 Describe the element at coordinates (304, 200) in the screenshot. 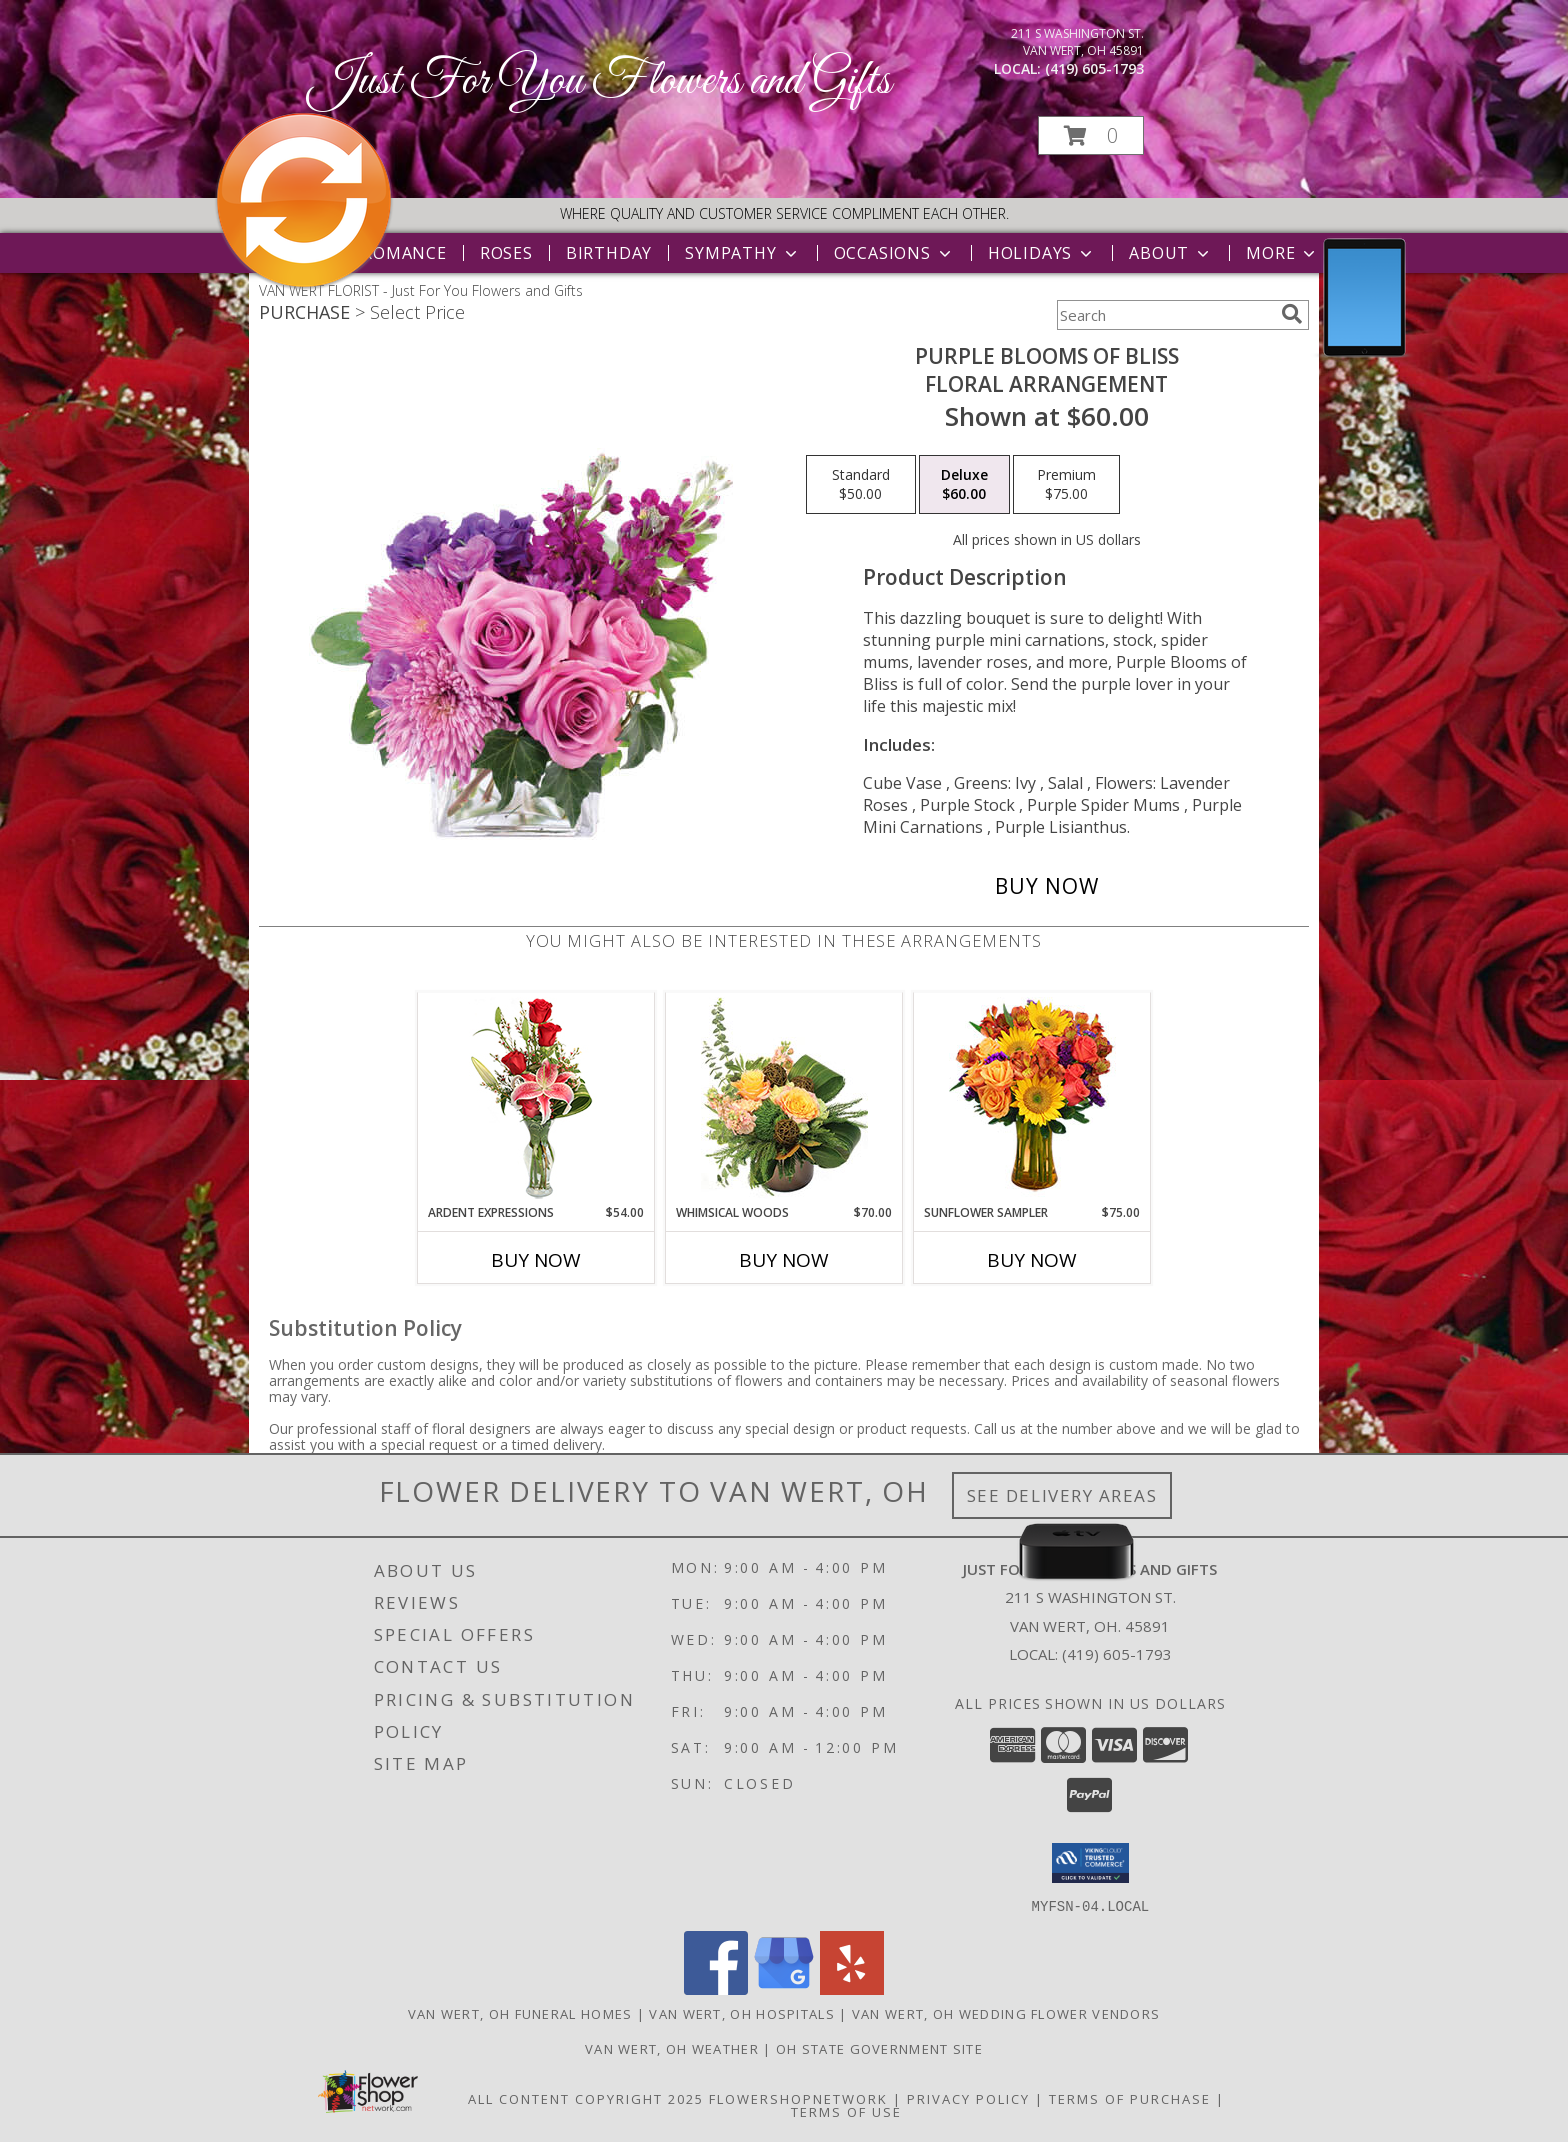

I see `sync data across devices` at that location.